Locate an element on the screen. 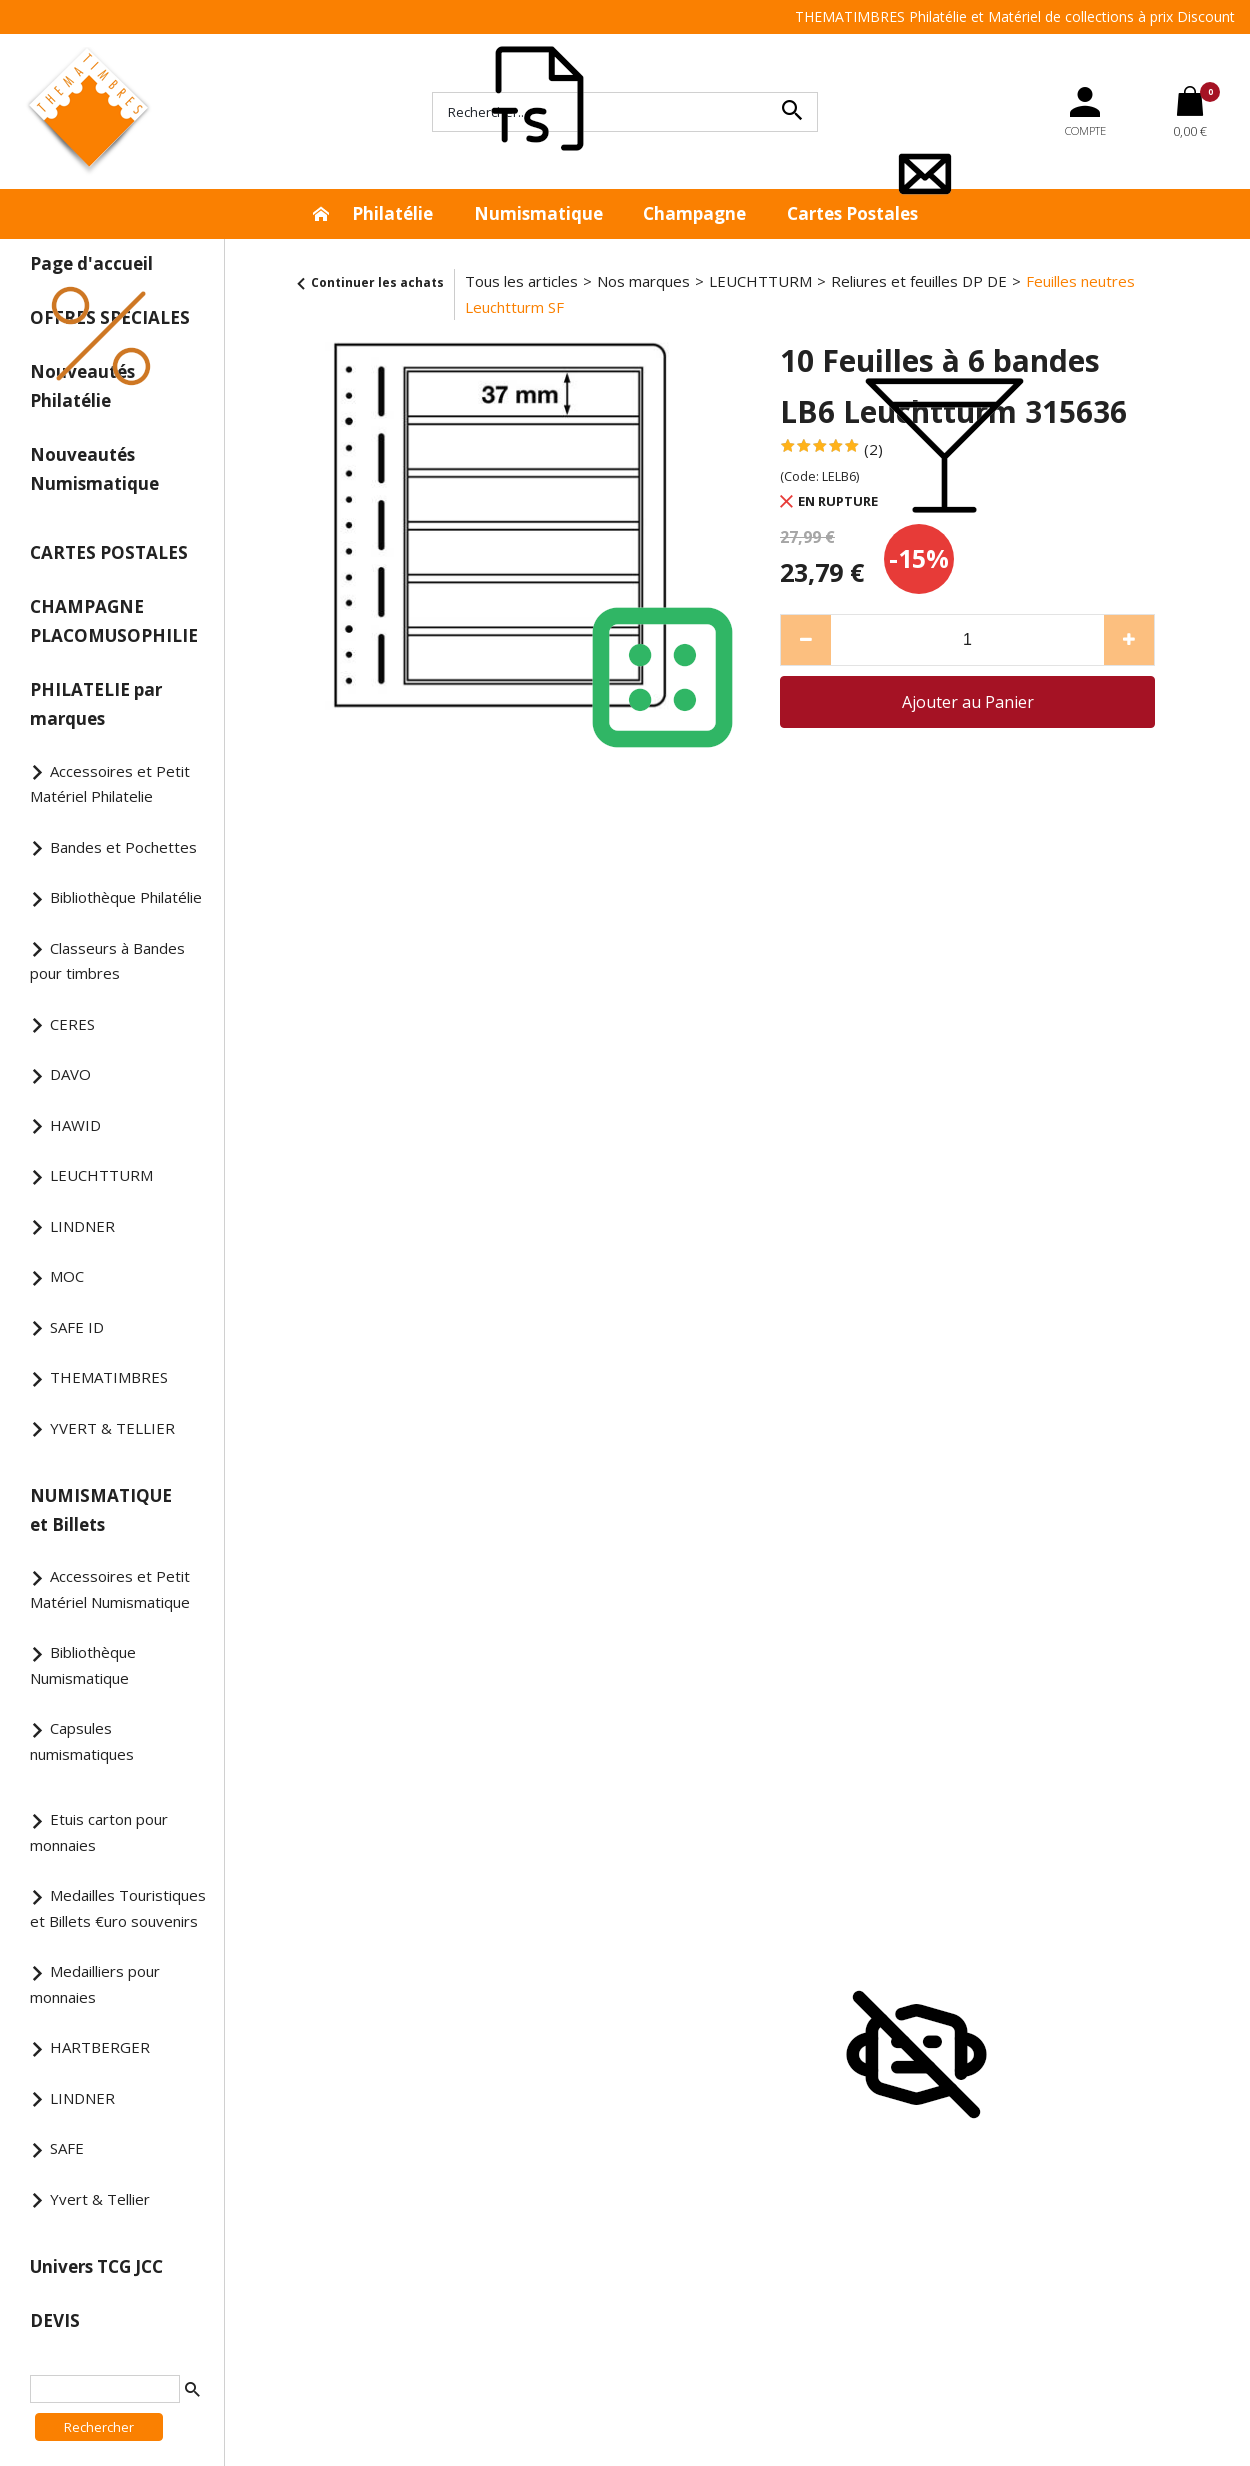 This screenshot has width=1250, height=2466. view discount or promotional pricing is located at coordinates (101, 336).